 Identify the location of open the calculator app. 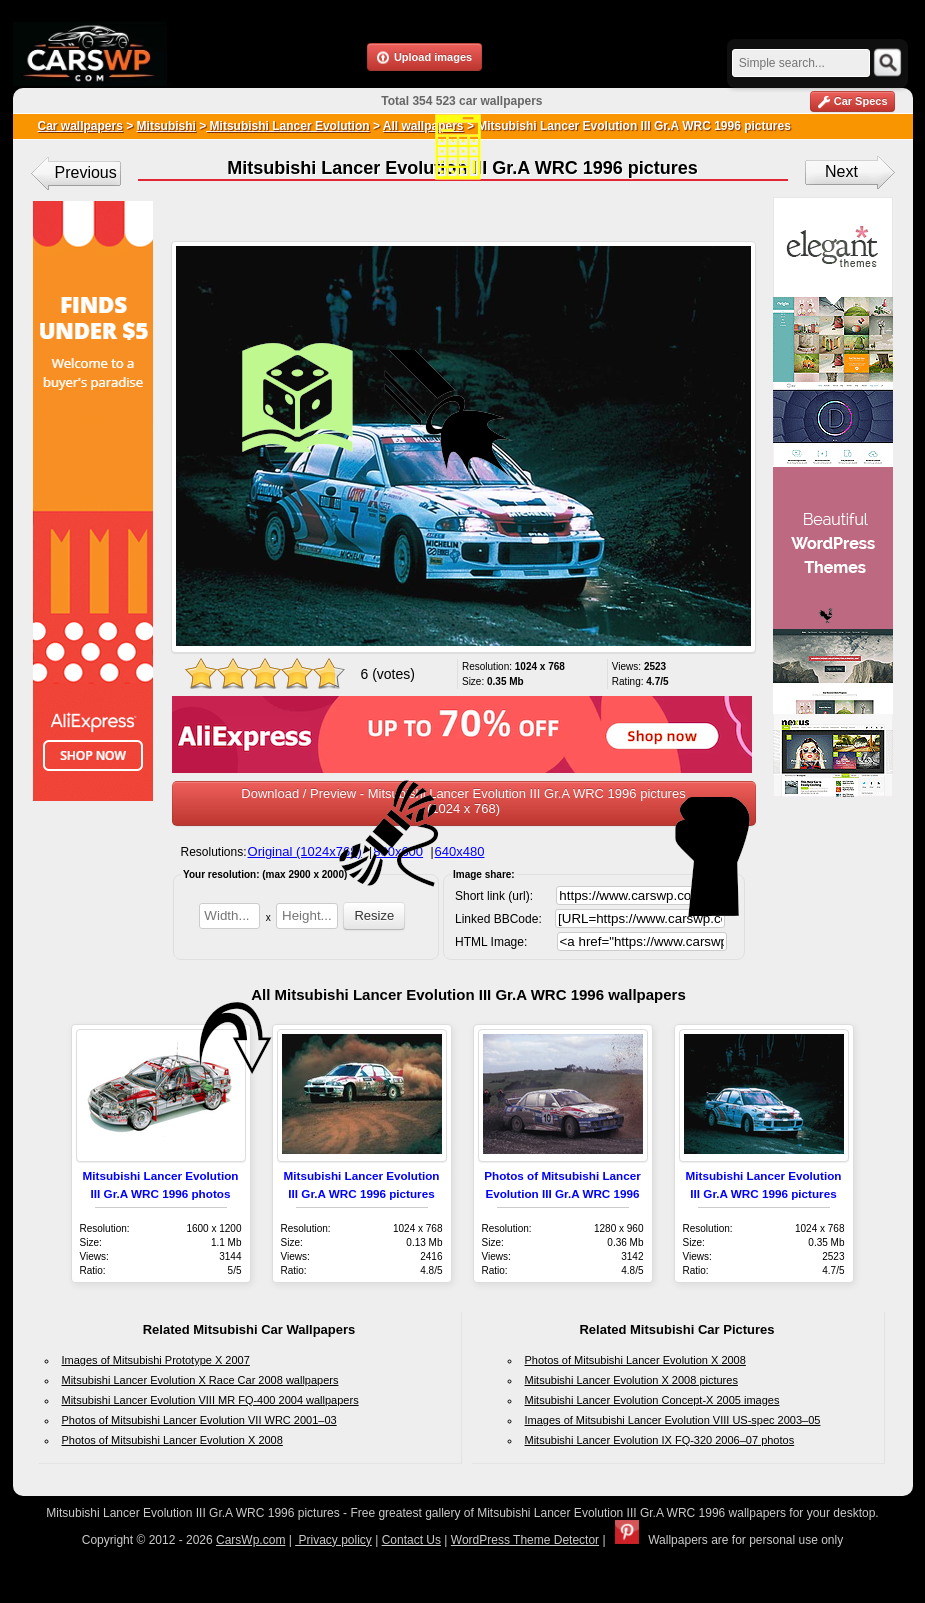
(458, 147).